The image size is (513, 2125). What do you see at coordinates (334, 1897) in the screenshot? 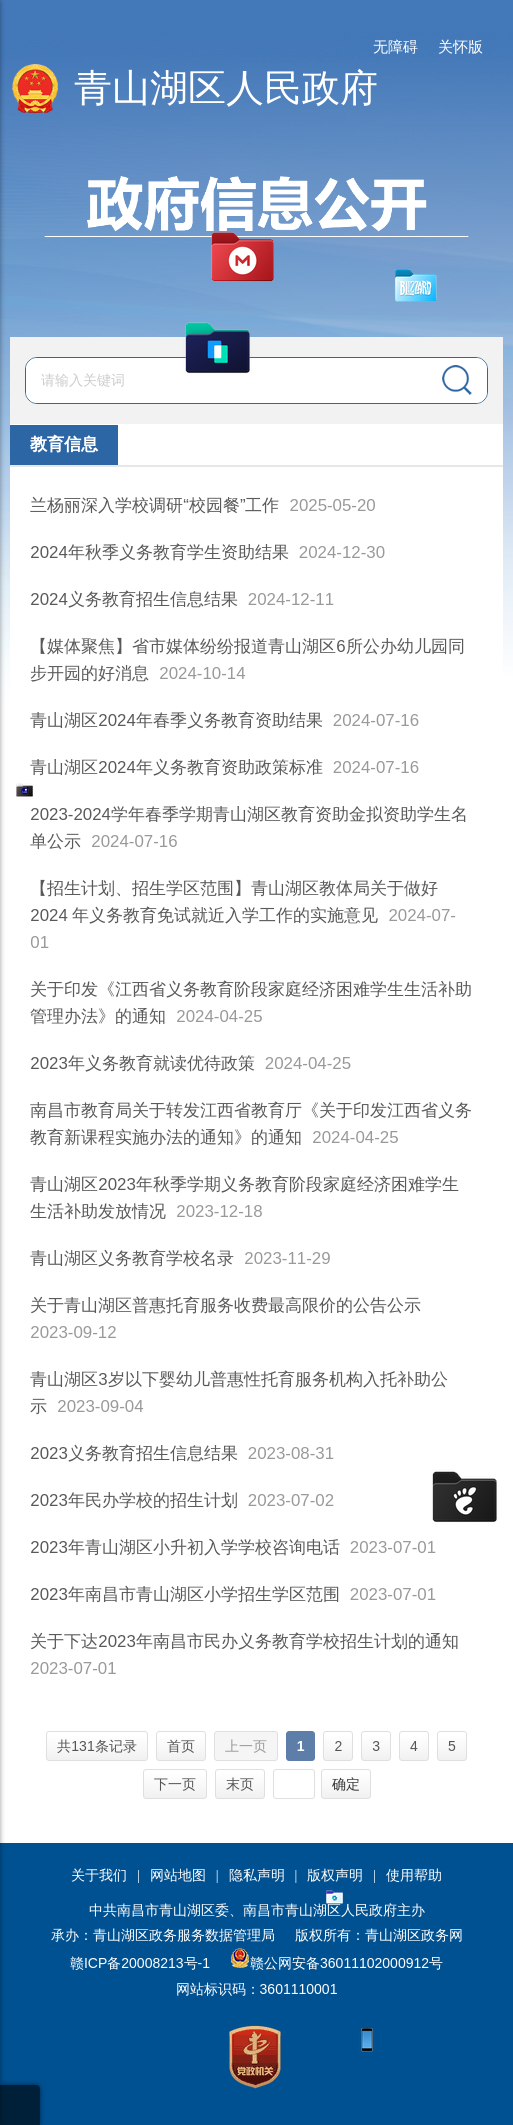
I see `open folder containing Microsoft Copilot files` at bounding box center [334, 1897].